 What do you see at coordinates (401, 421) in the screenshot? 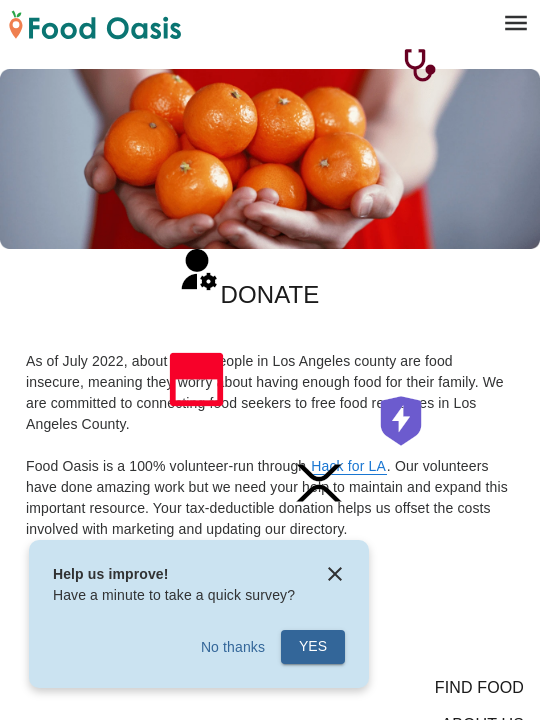
I see `indicates active security protection or firewall enabled` at bounding box center [401, 421].